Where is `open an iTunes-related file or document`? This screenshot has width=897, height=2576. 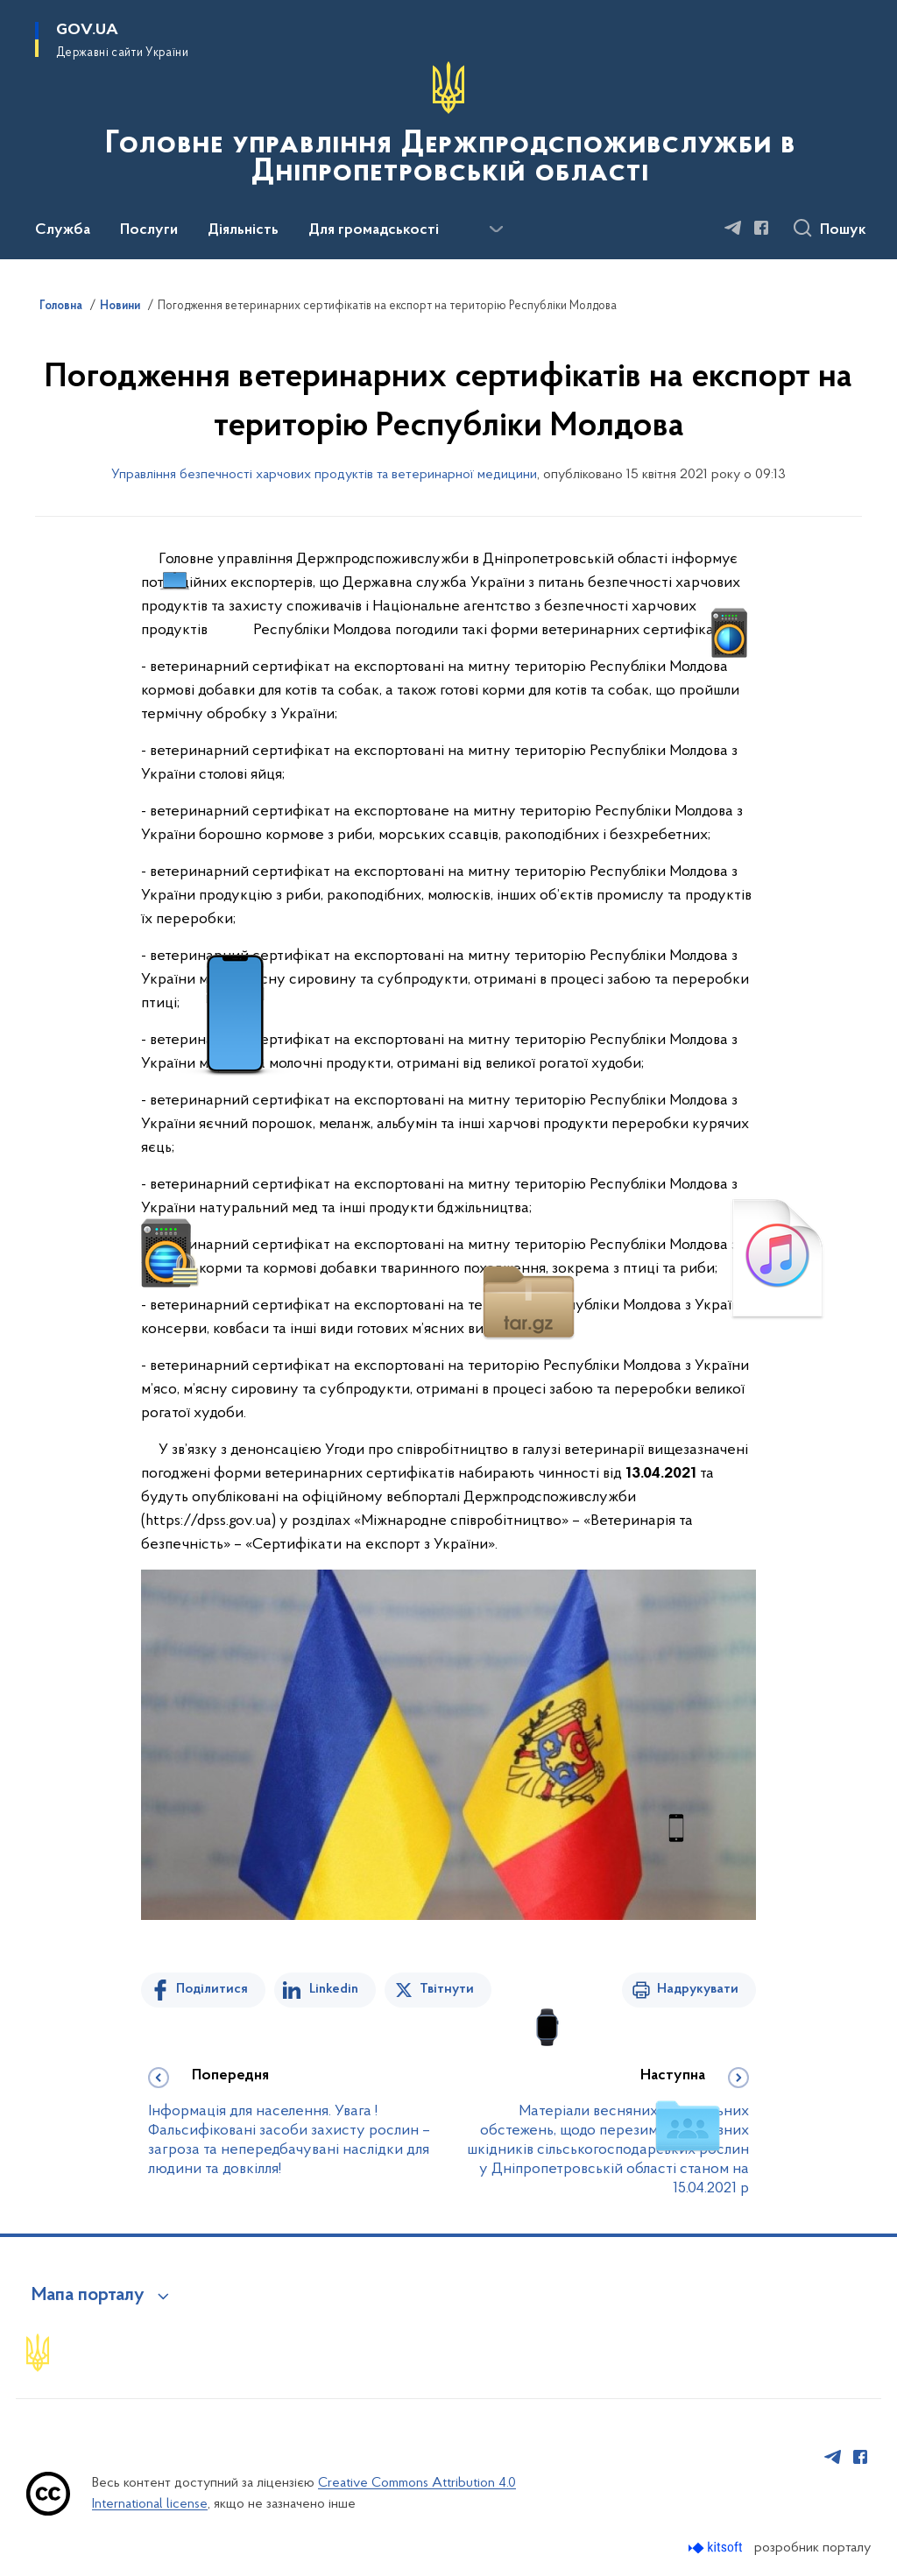 open an iTunes-related file or document is located at coordinates (777, 1260).